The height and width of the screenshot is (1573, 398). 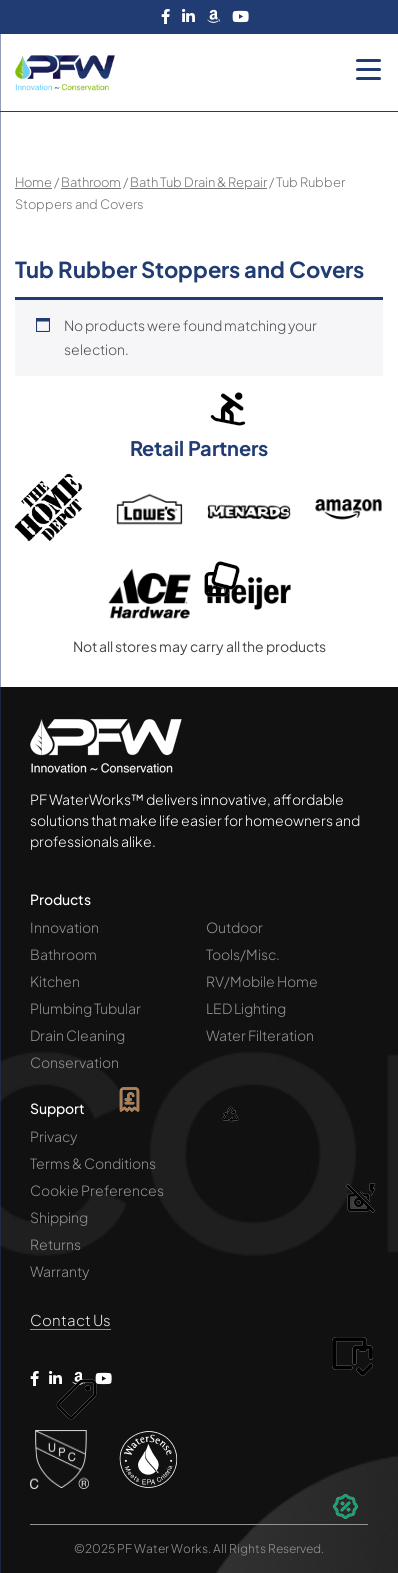 I want to click on access snowboarding or winter sports content, so click(x=229, y=408).